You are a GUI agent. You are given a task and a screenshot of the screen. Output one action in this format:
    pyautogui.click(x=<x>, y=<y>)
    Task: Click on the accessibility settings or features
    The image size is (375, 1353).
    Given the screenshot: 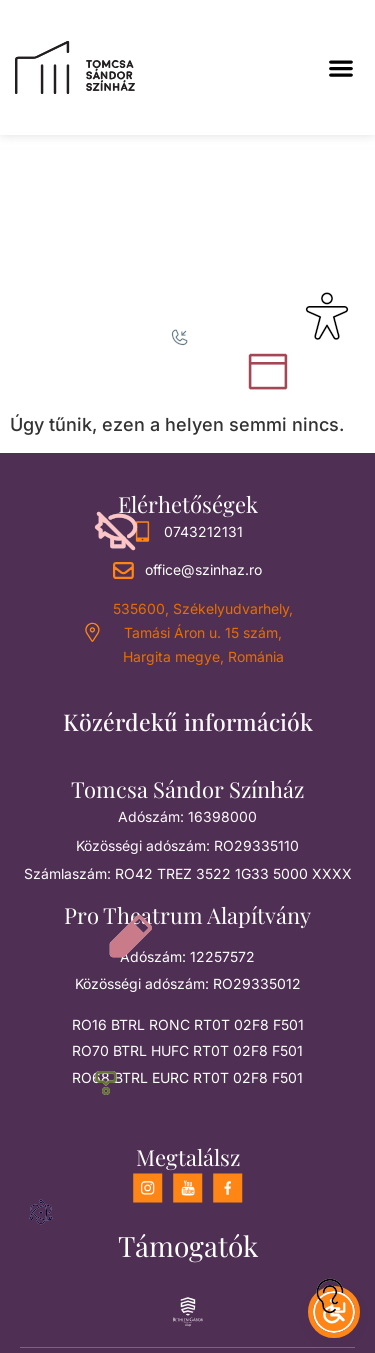 What is the action you would take?
    pyautogui.click(x=327, y=317)
    